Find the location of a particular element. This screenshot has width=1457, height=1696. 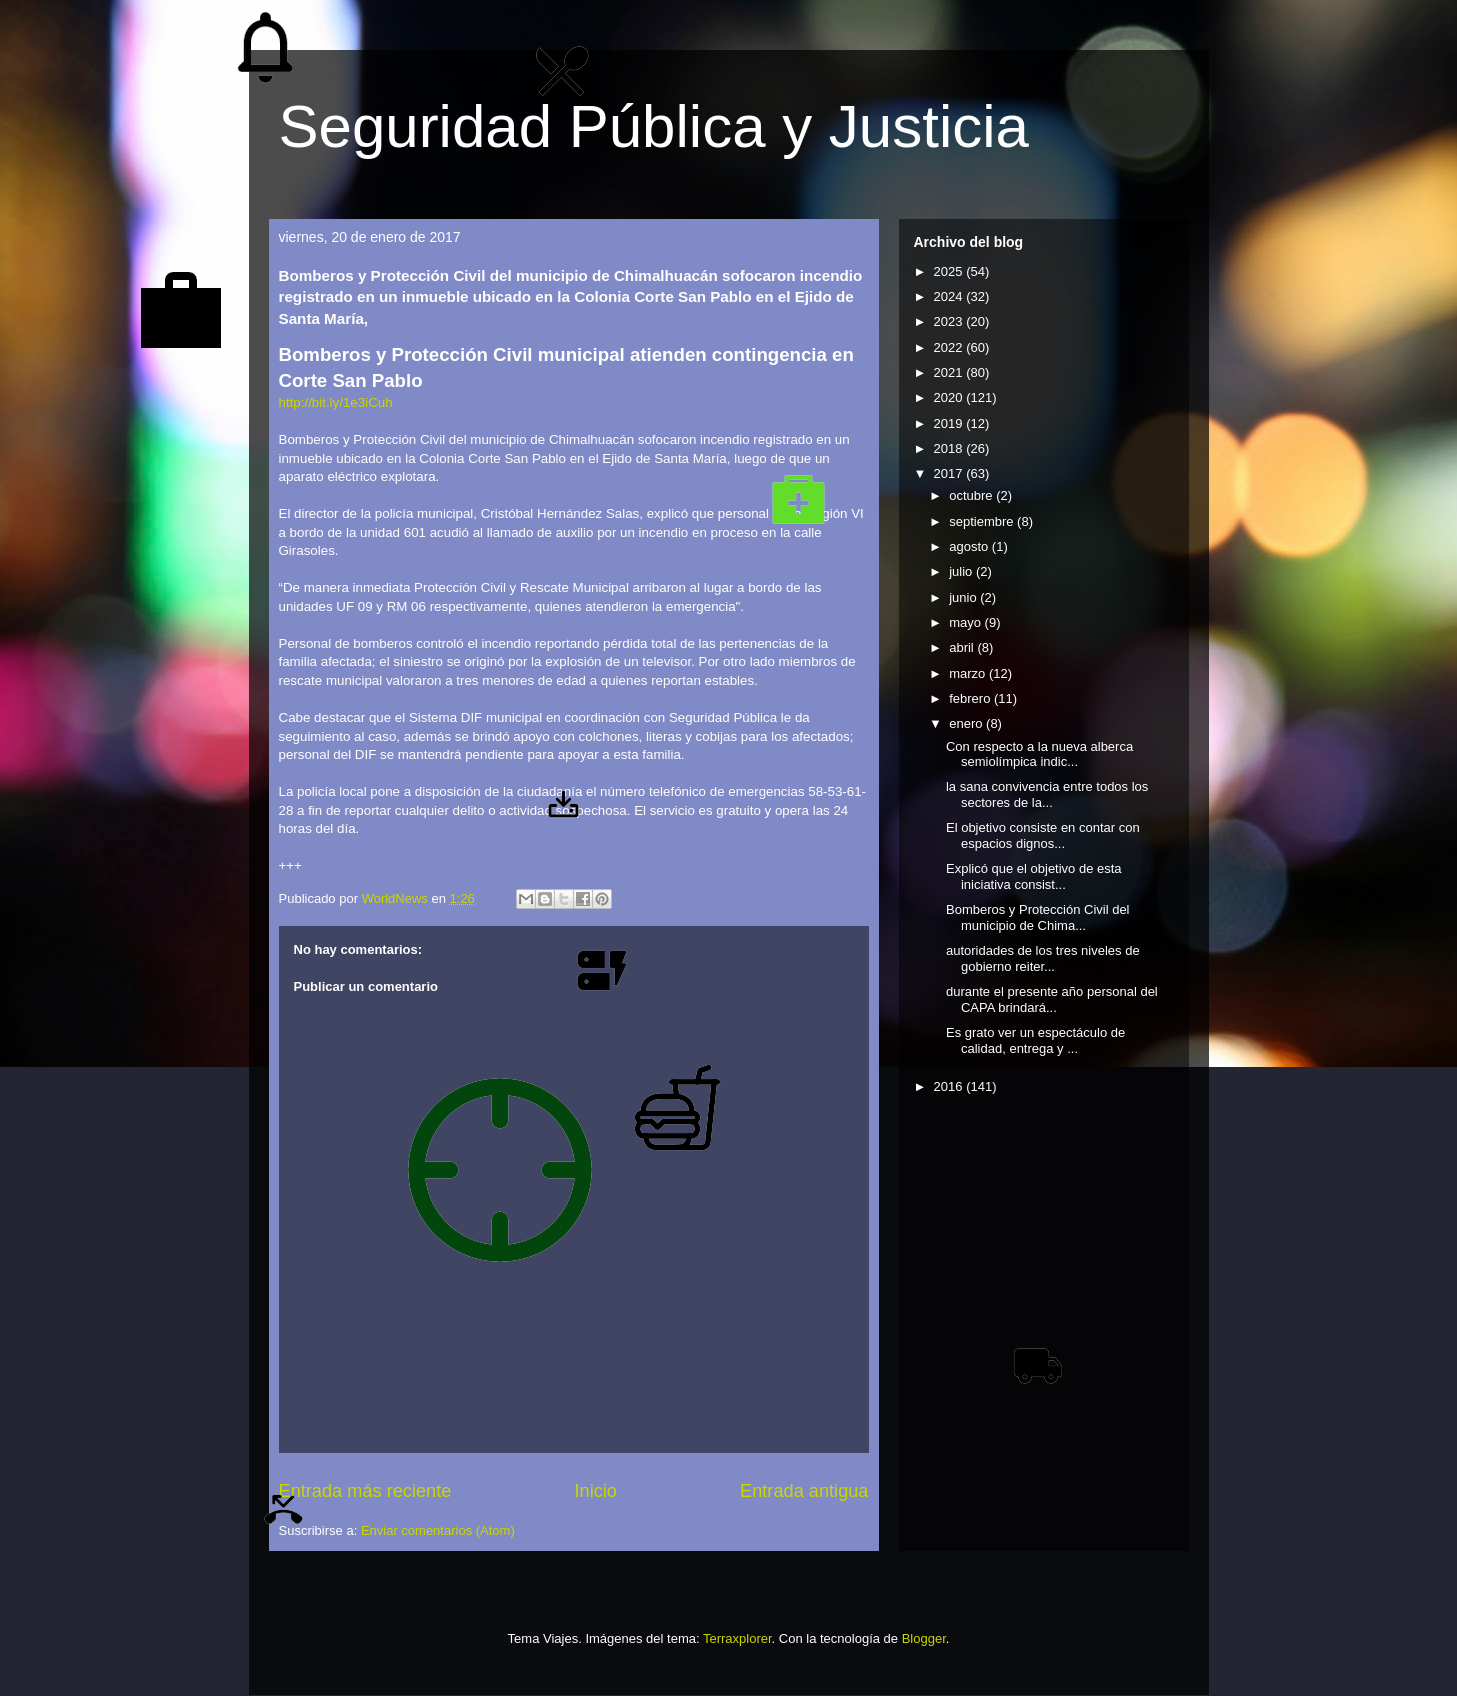

indicates a missed phone call is located at coordinates (283, 1509).